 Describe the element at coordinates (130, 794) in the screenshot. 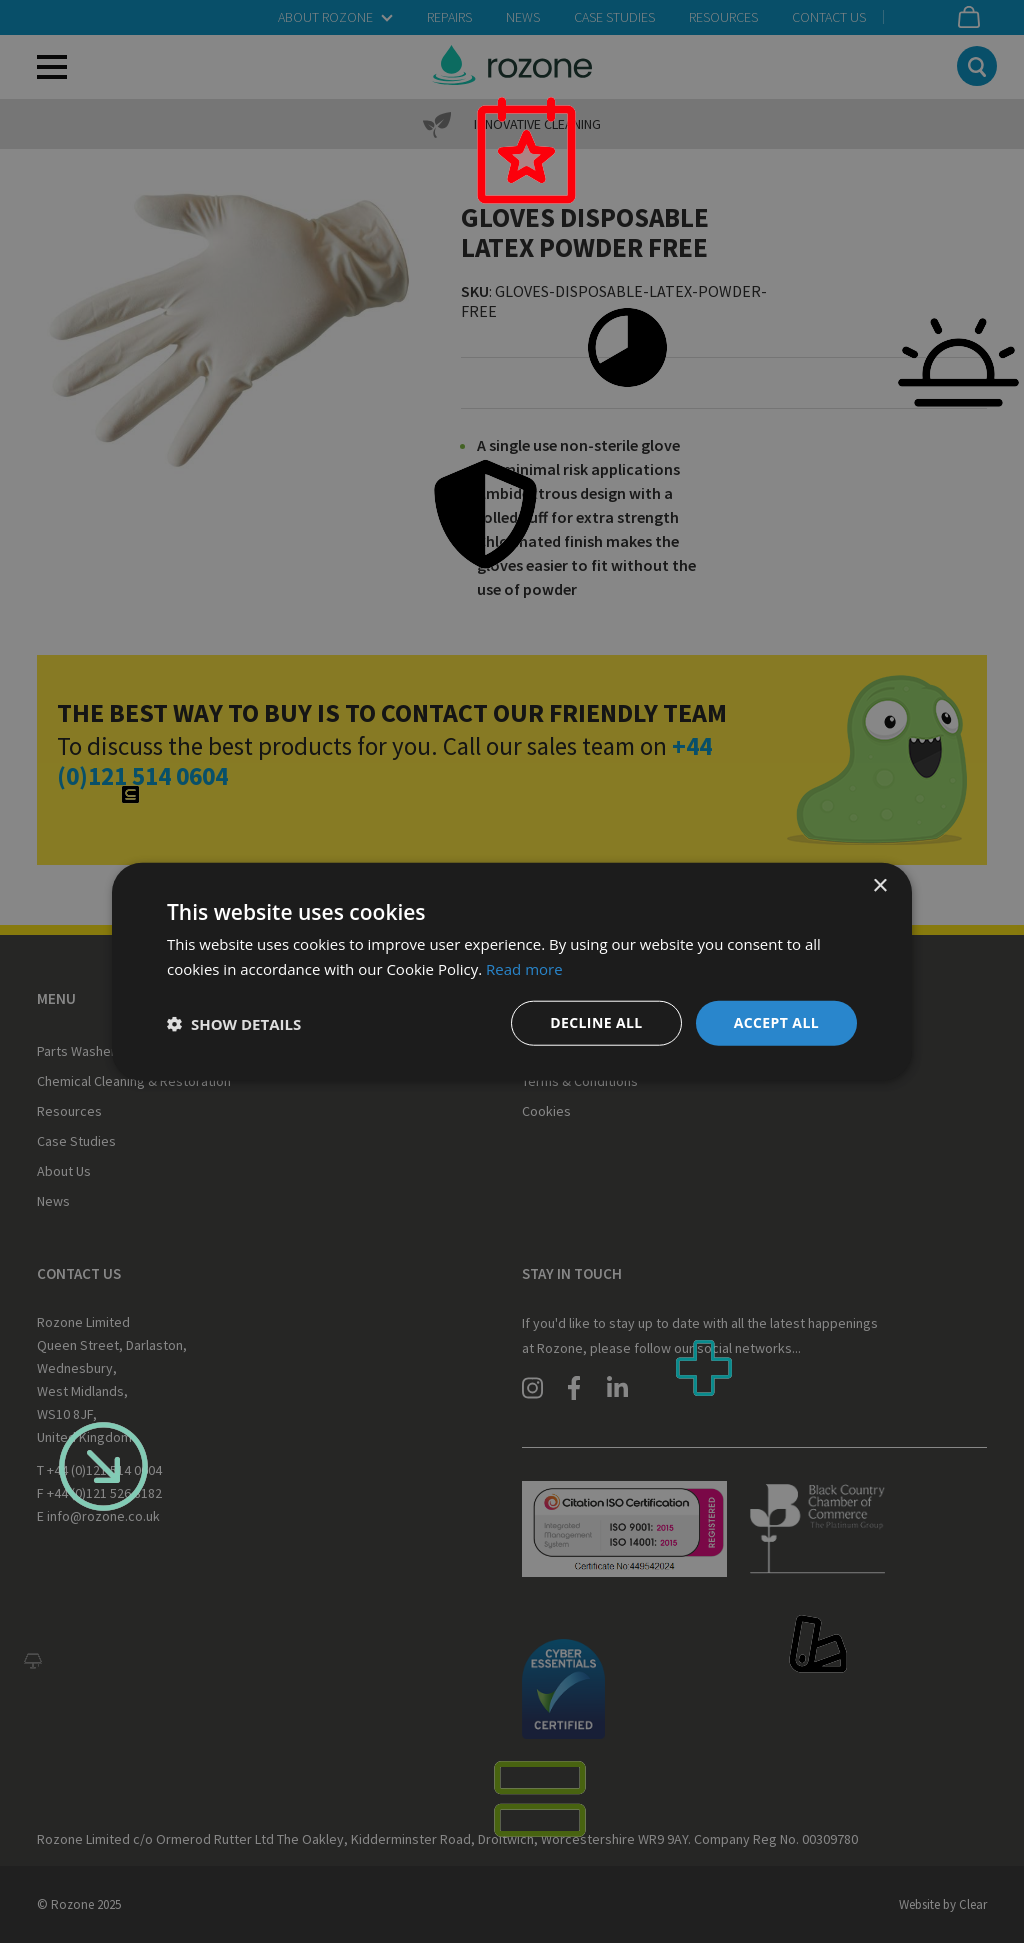

I see `indicates a subset relationship in mathematical or data contexts` at that location.